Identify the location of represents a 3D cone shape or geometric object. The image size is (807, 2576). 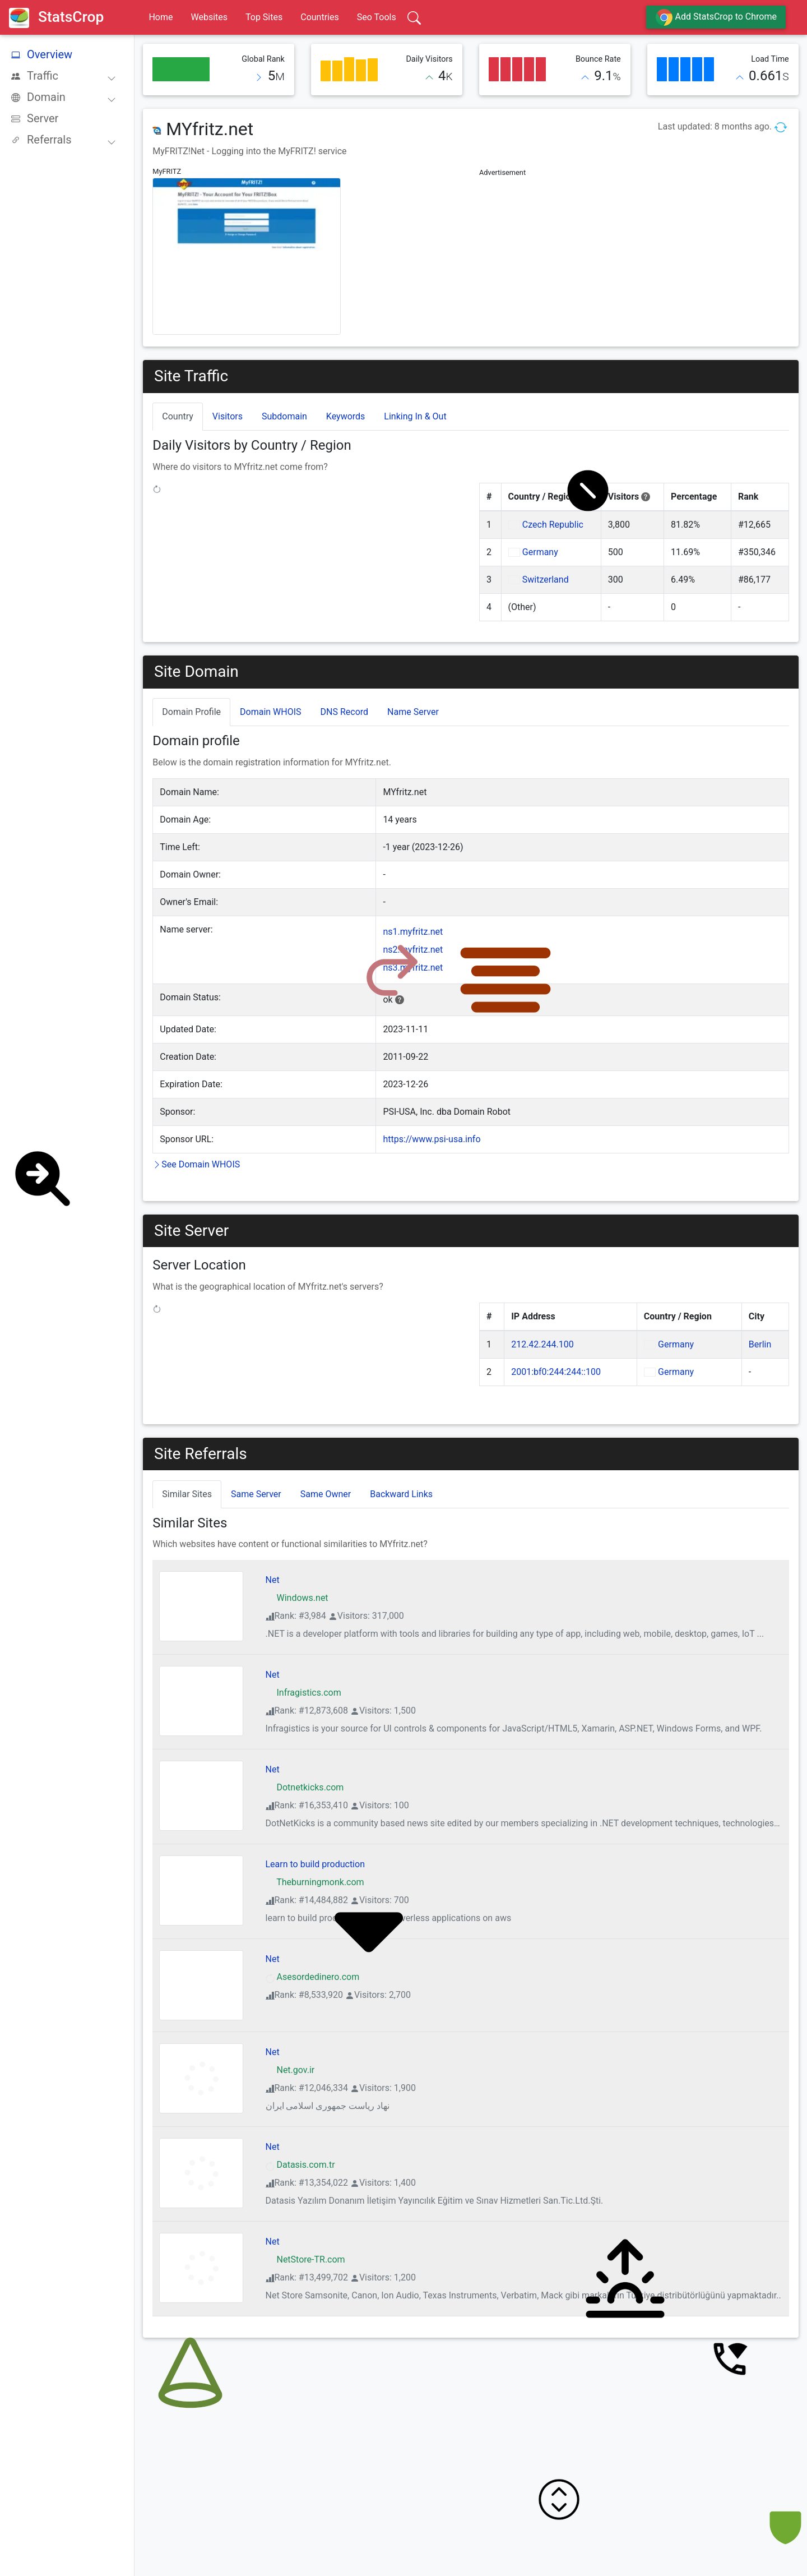
(190, 2372).